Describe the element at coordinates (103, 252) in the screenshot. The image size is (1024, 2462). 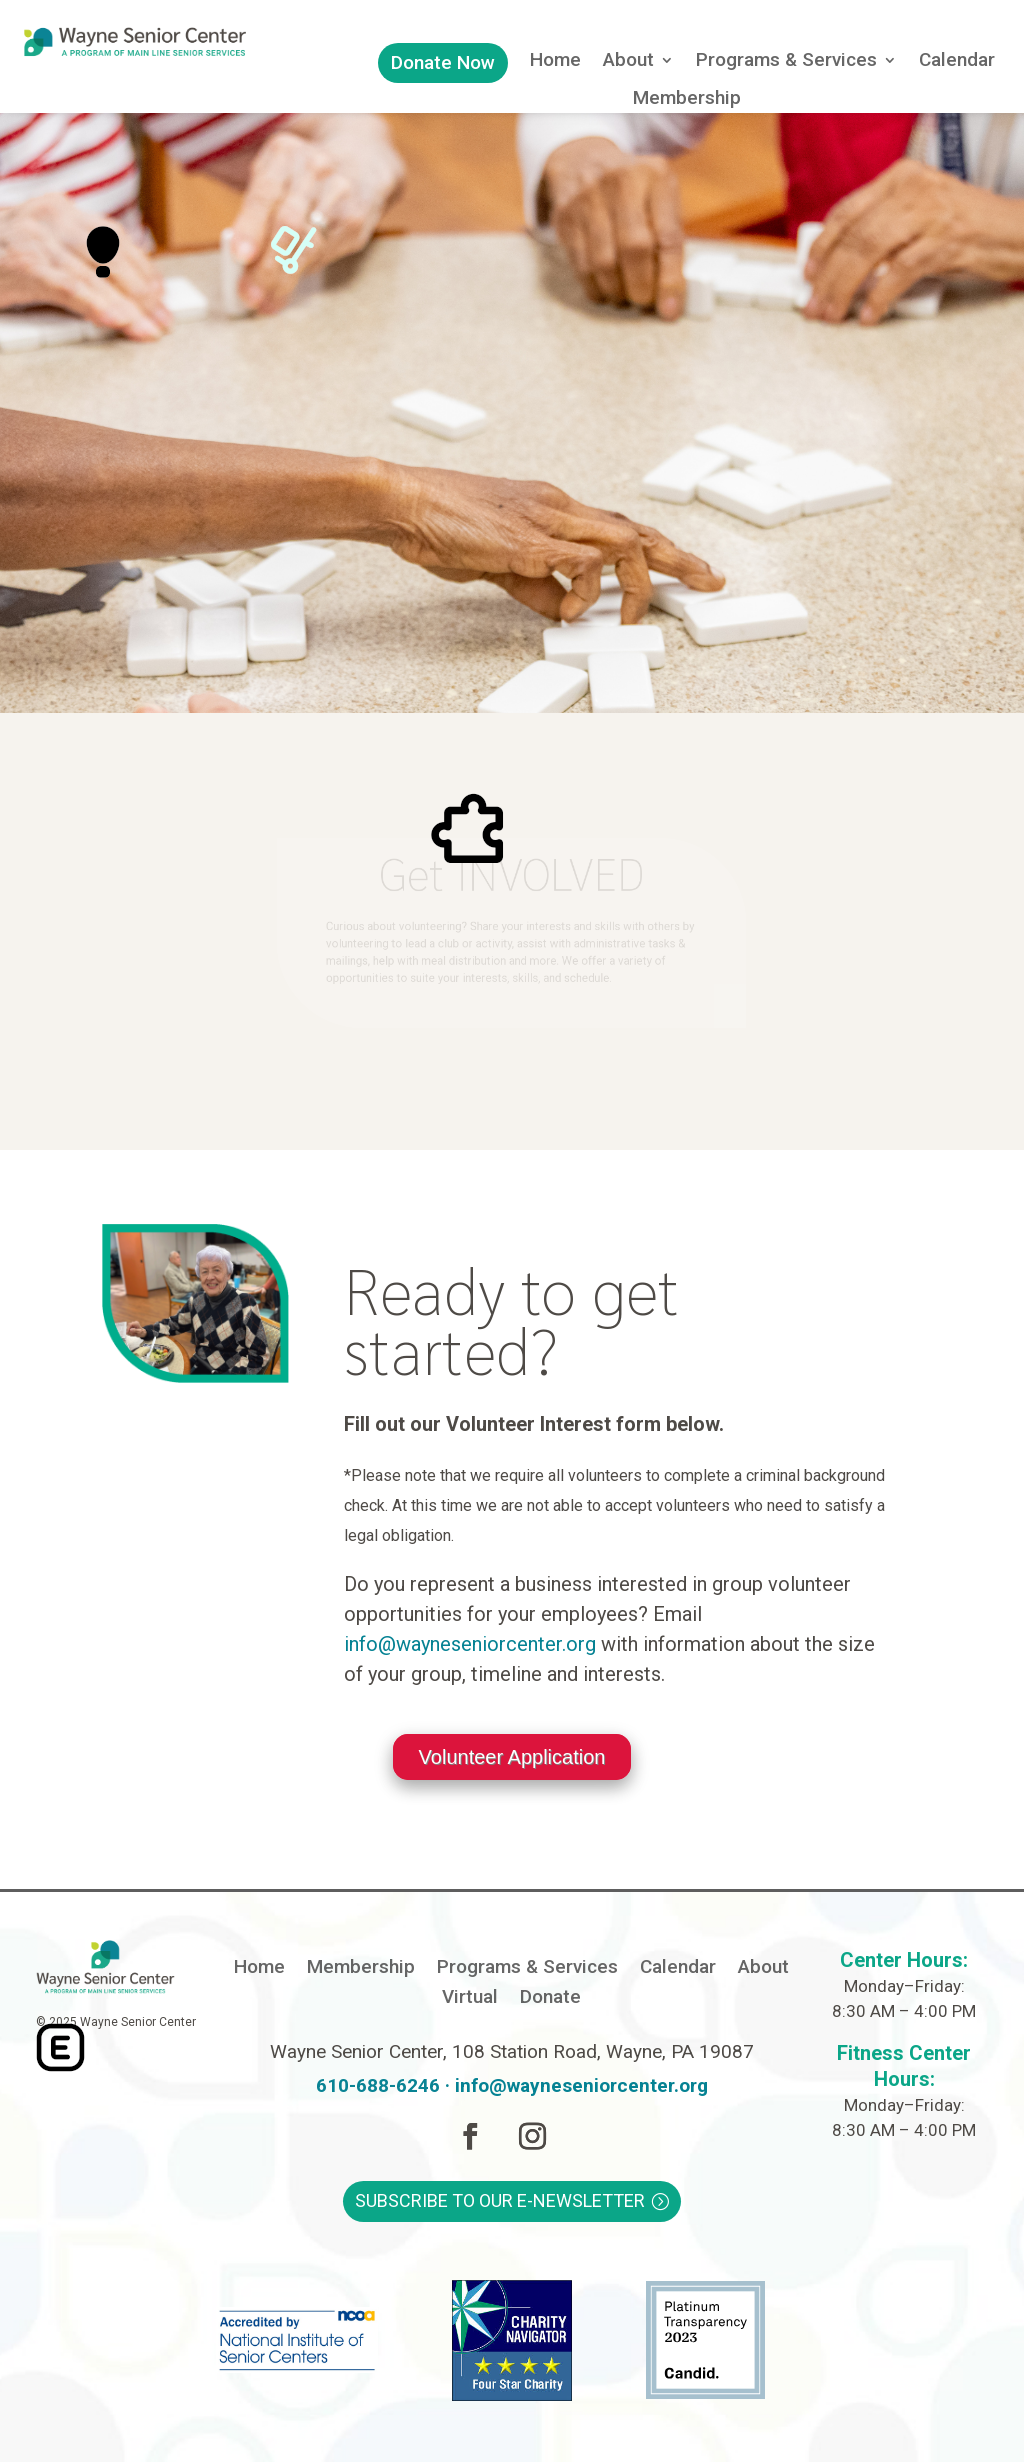
I see `access travel or adventure features` at that location.